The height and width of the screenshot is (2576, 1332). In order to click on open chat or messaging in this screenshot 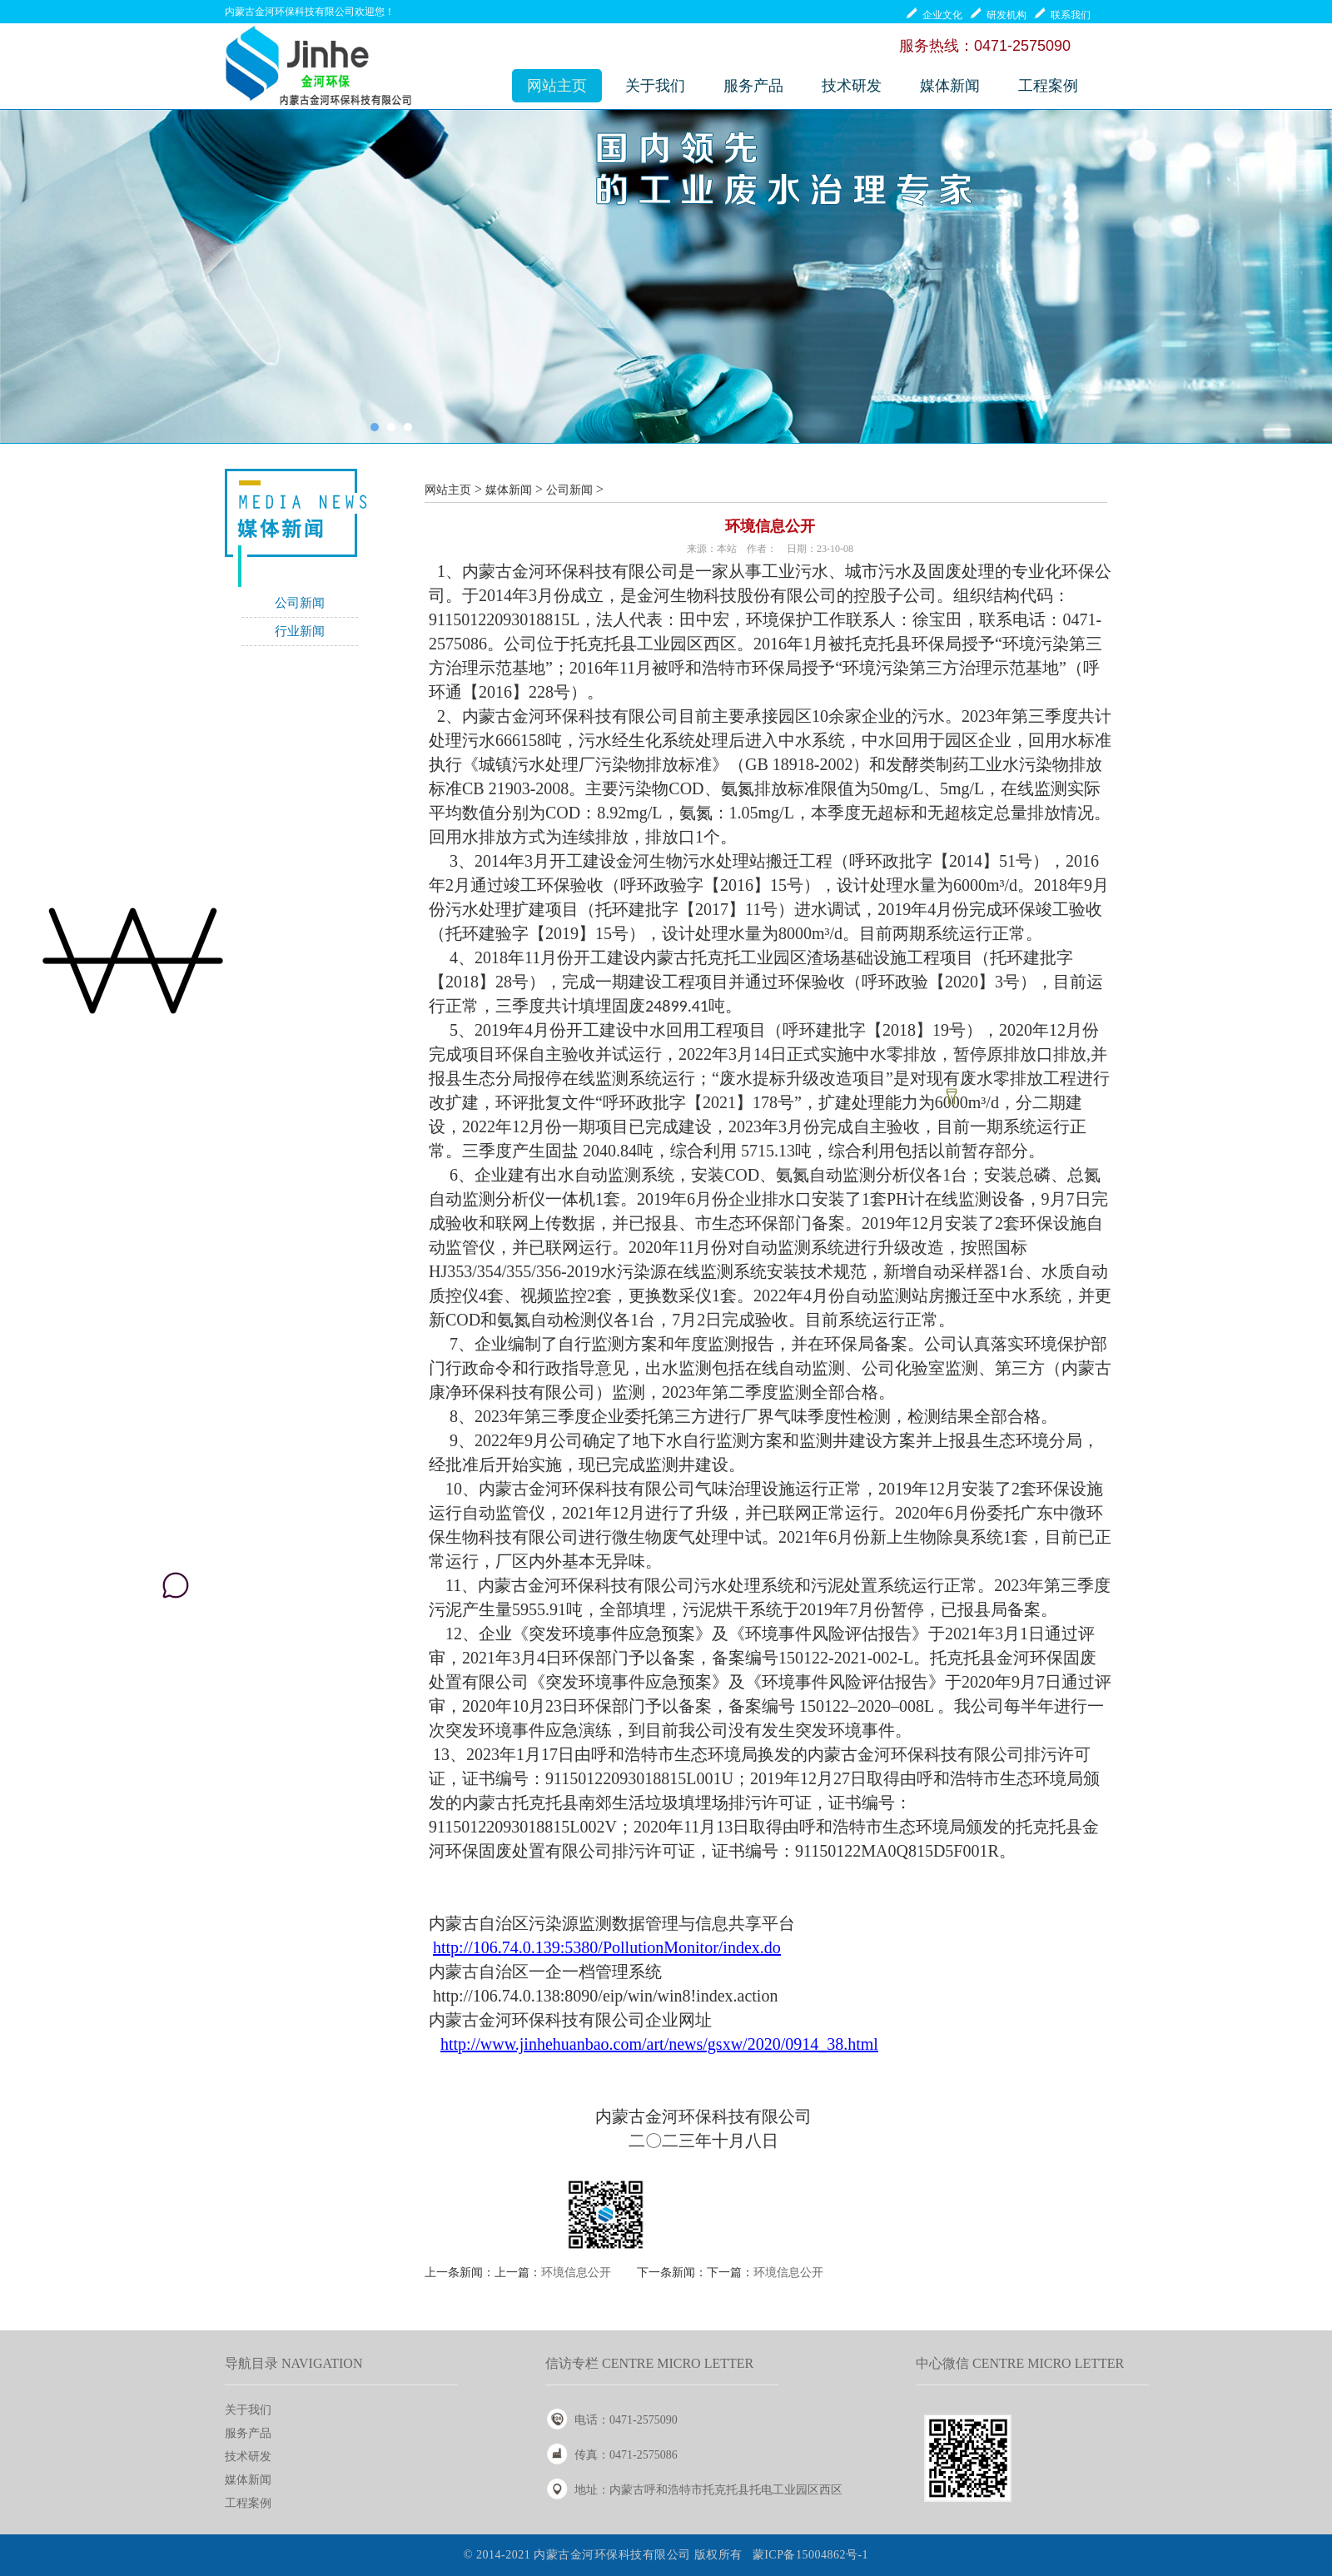, I will do `click(176, 1585)`.